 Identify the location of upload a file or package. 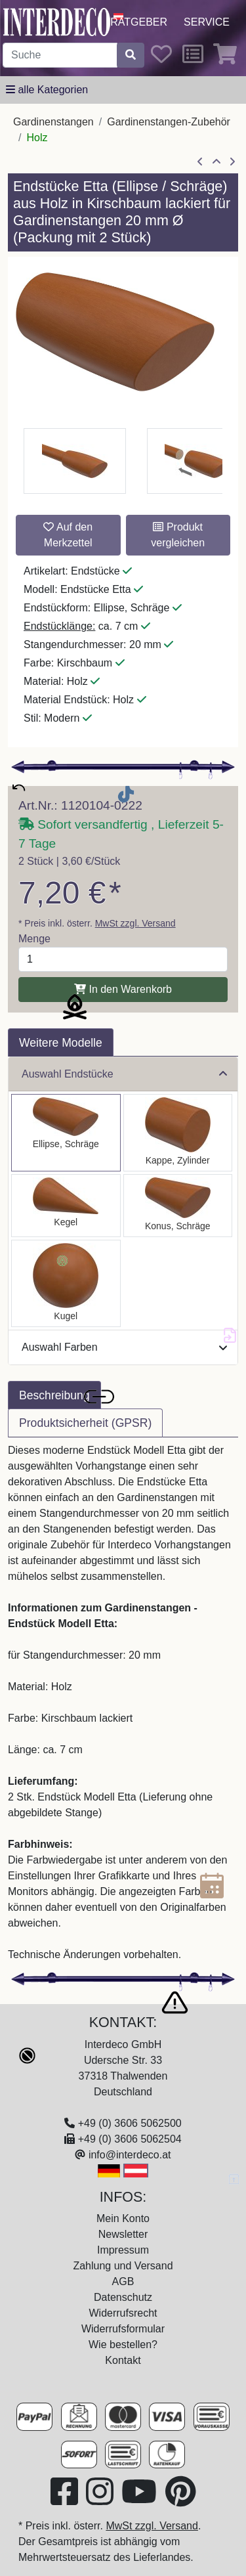
(234, 2179).